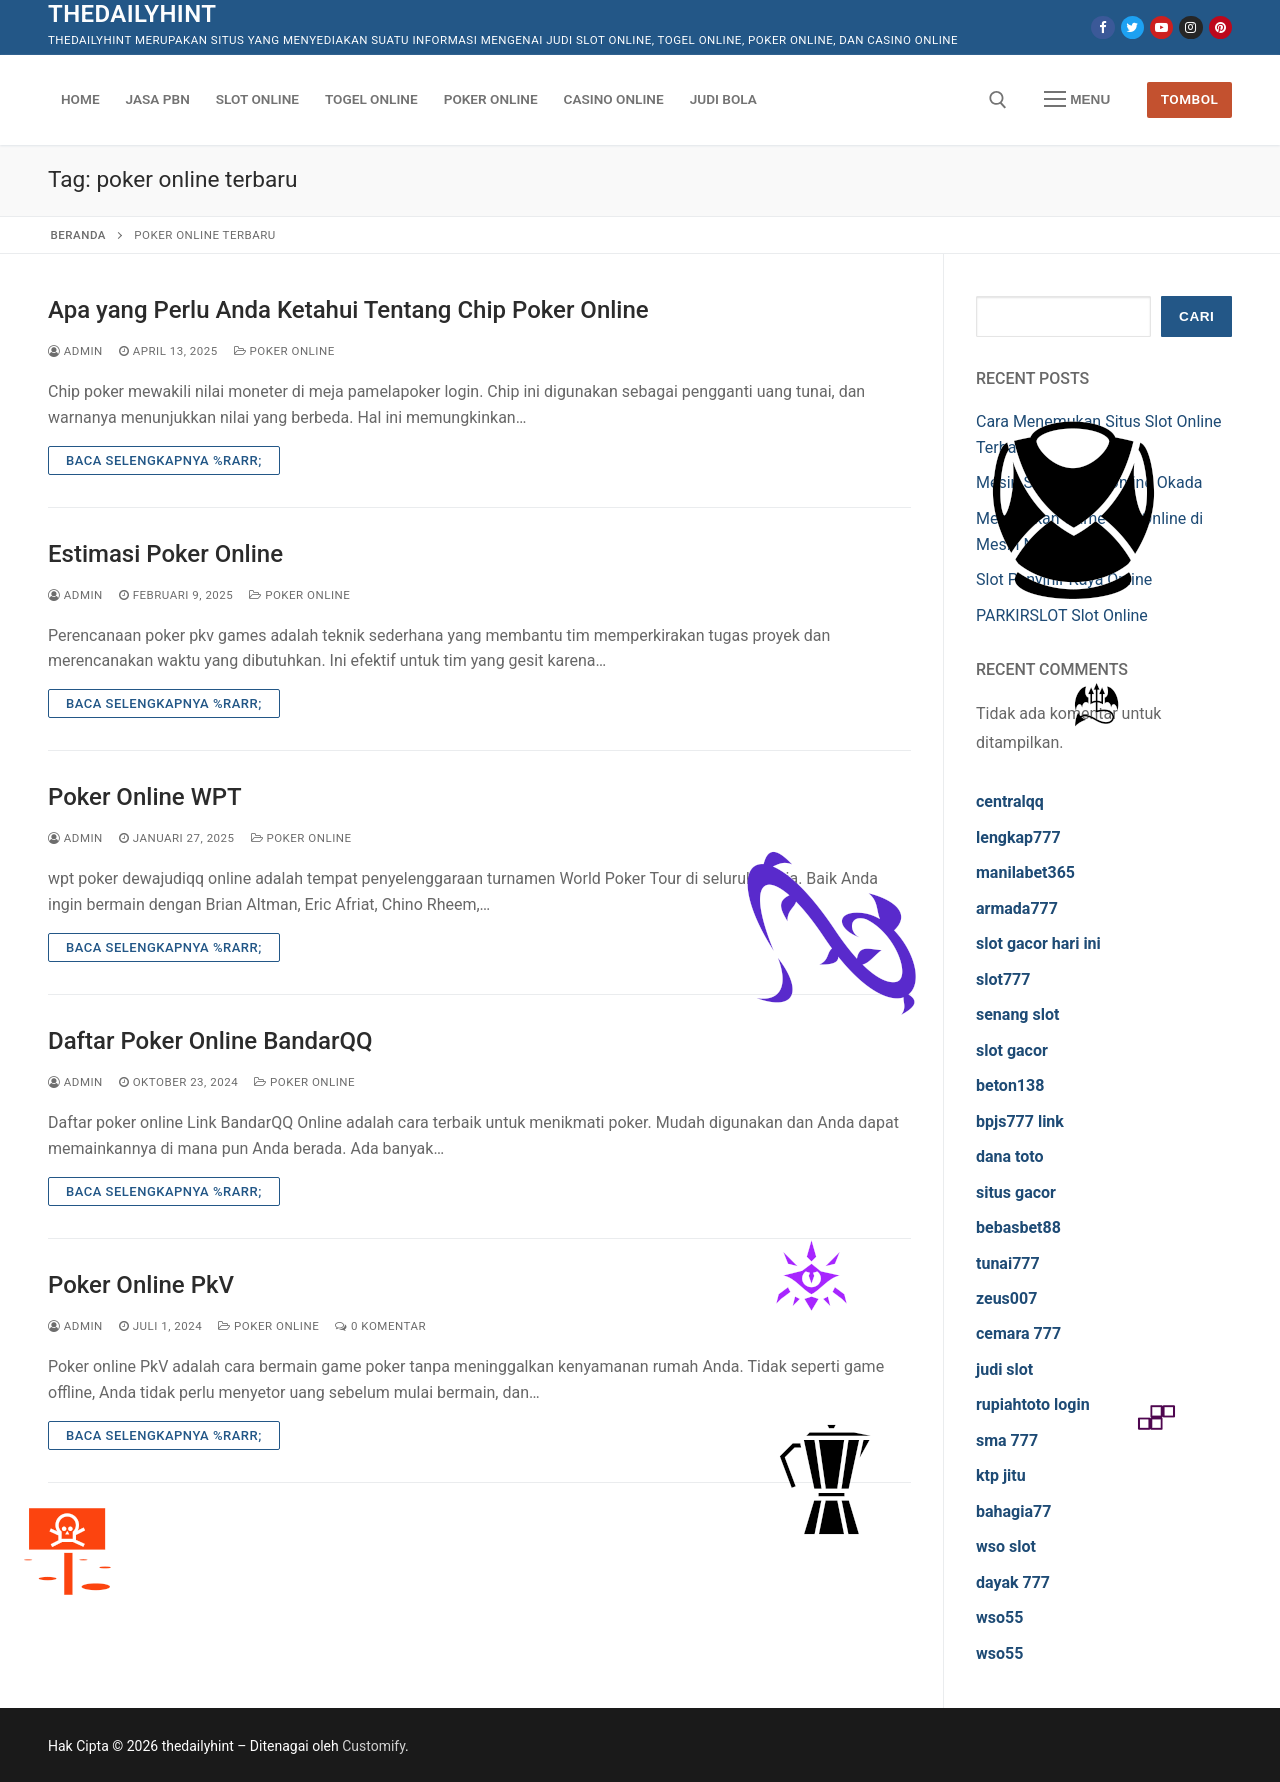  I want to click on browse coffee brewing recipes, so click(831, 1479).